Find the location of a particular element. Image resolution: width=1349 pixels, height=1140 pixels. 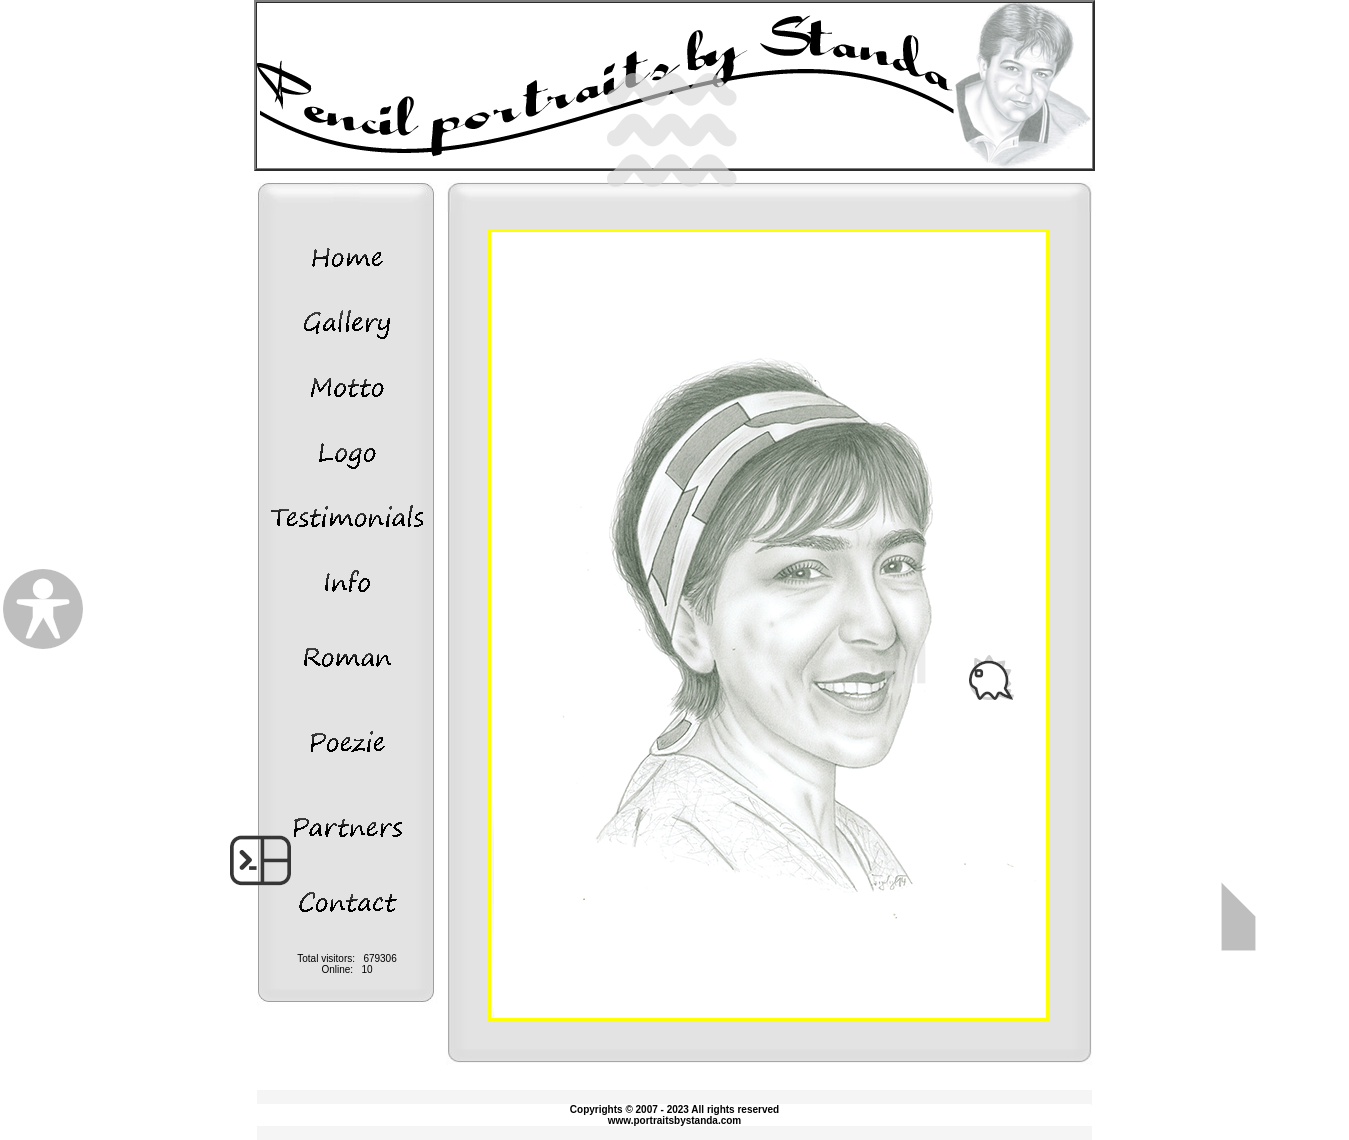

open tilix terminal emulator is located at coordinates (260, 858).